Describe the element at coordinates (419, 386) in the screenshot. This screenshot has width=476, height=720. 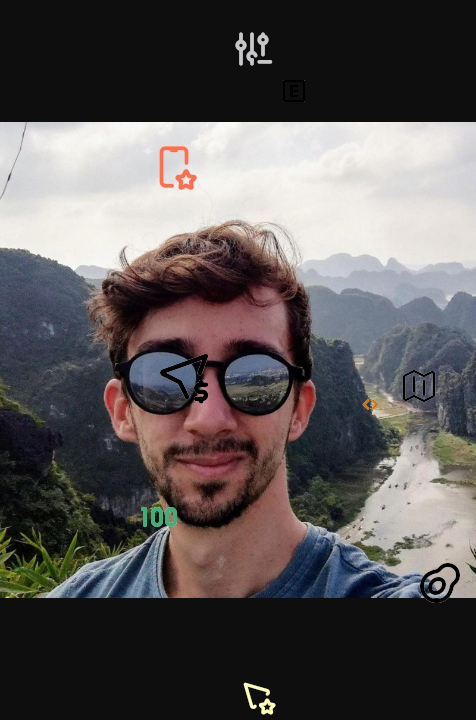
I see `view map or navigation` at that location.